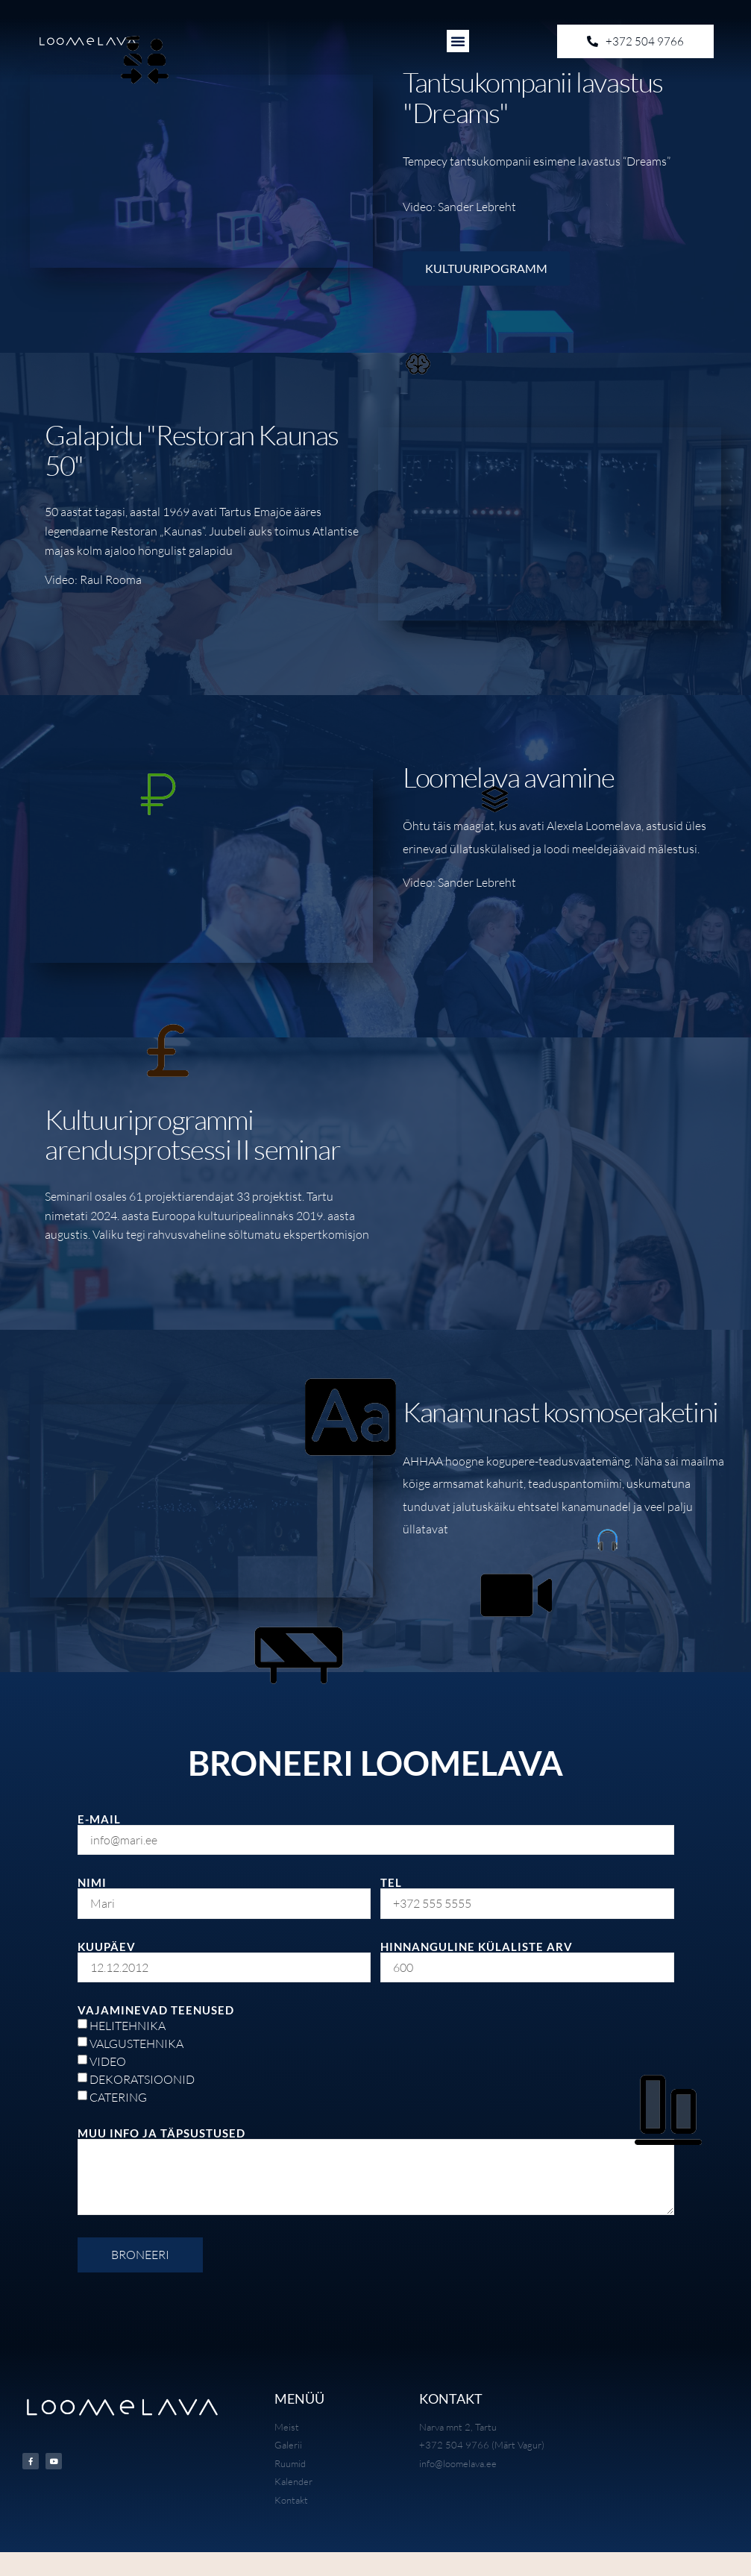 The image size is (751, 2576). I want to click on british pound sterling currency symbol, so click(170, 1052).